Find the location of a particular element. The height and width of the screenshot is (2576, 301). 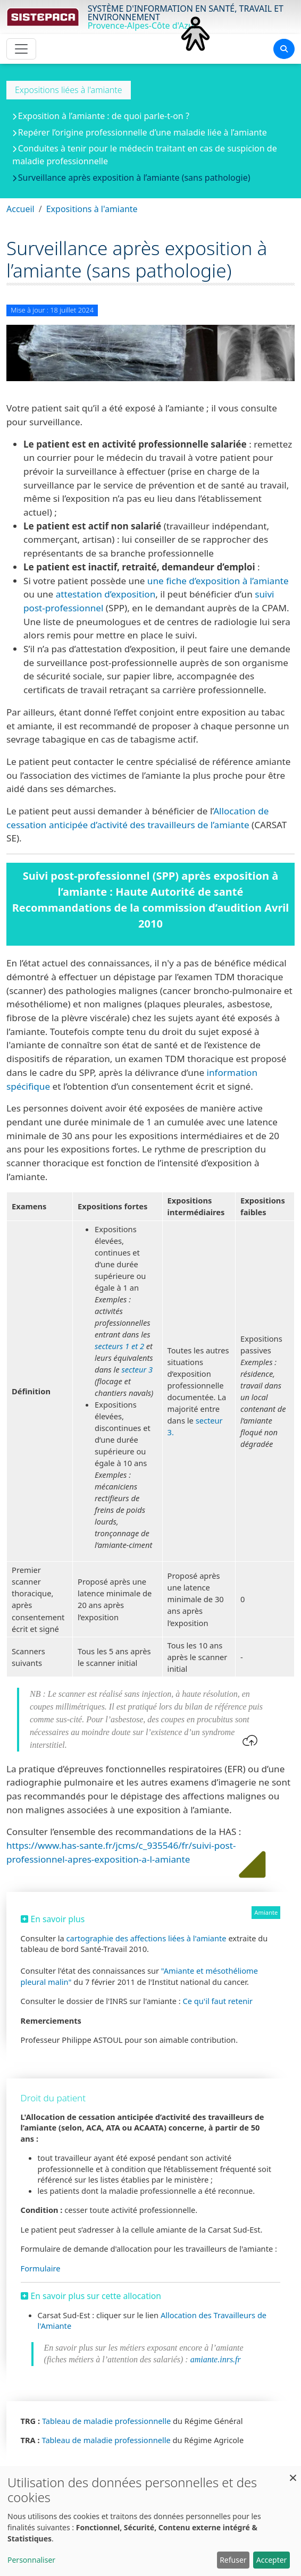

access your profile or account is located at coordinates (195, 34).